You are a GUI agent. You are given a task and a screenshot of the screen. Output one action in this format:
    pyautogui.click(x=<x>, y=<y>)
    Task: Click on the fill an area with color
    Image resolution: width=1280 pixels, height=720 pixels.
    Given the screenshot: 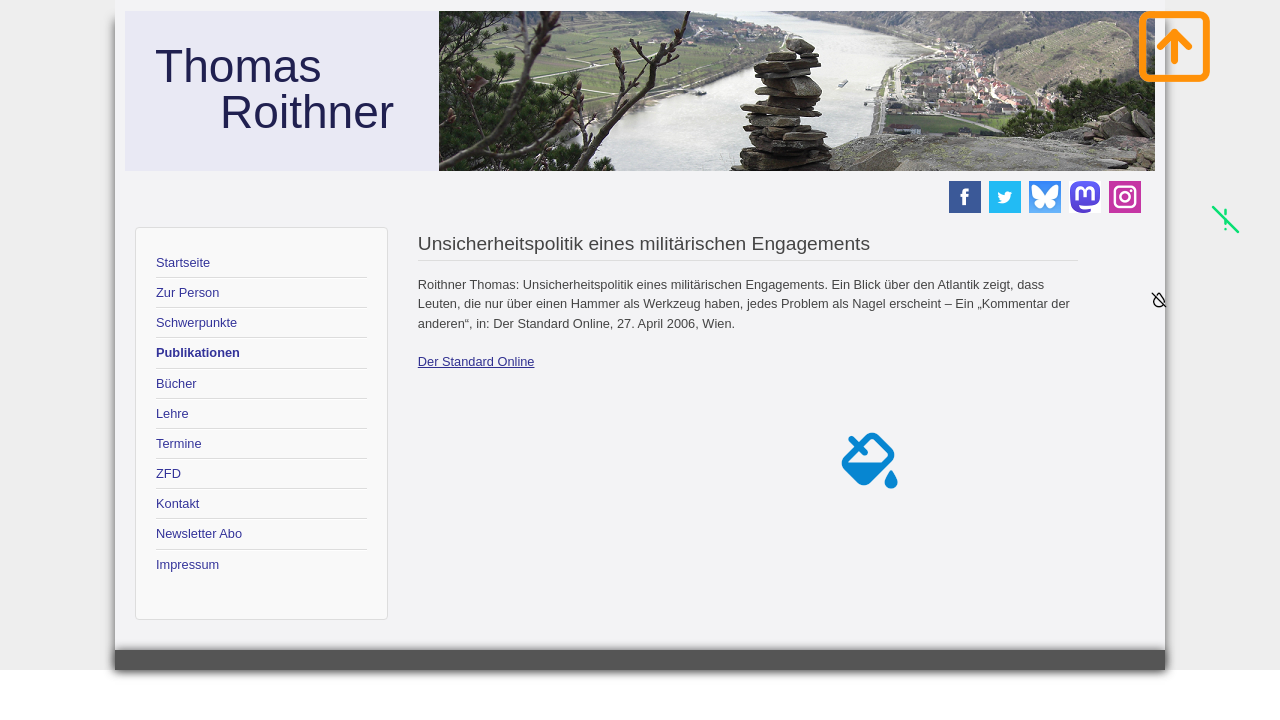 What is the action you would take?
    pyautogui.click(x=868, y=459)
    